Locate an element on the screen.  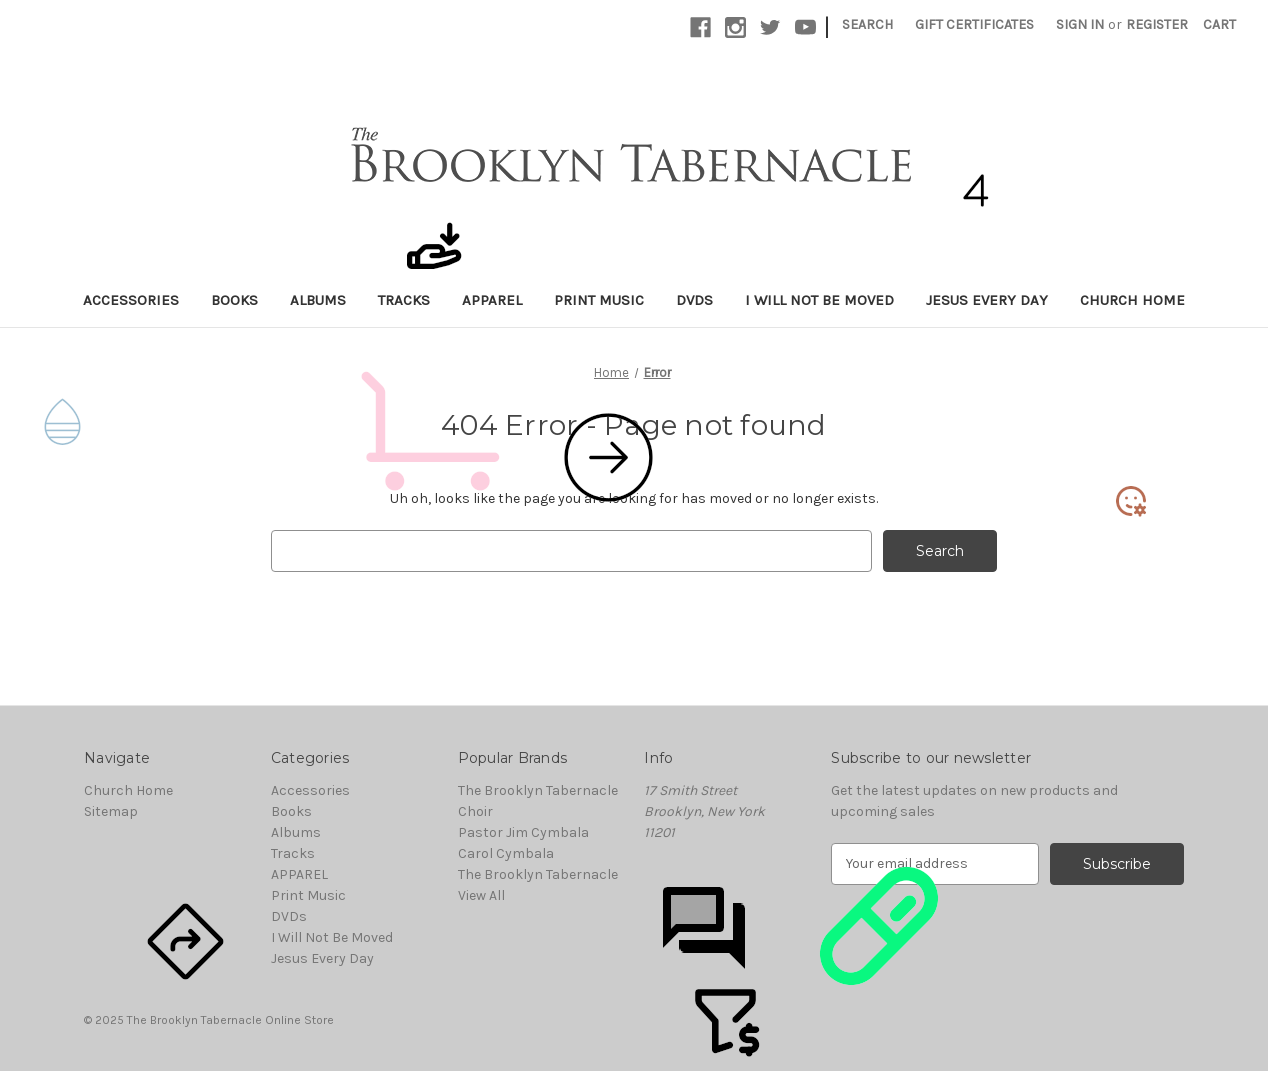
indicates step four in a multi-step process is located at coordinates (976, 190).